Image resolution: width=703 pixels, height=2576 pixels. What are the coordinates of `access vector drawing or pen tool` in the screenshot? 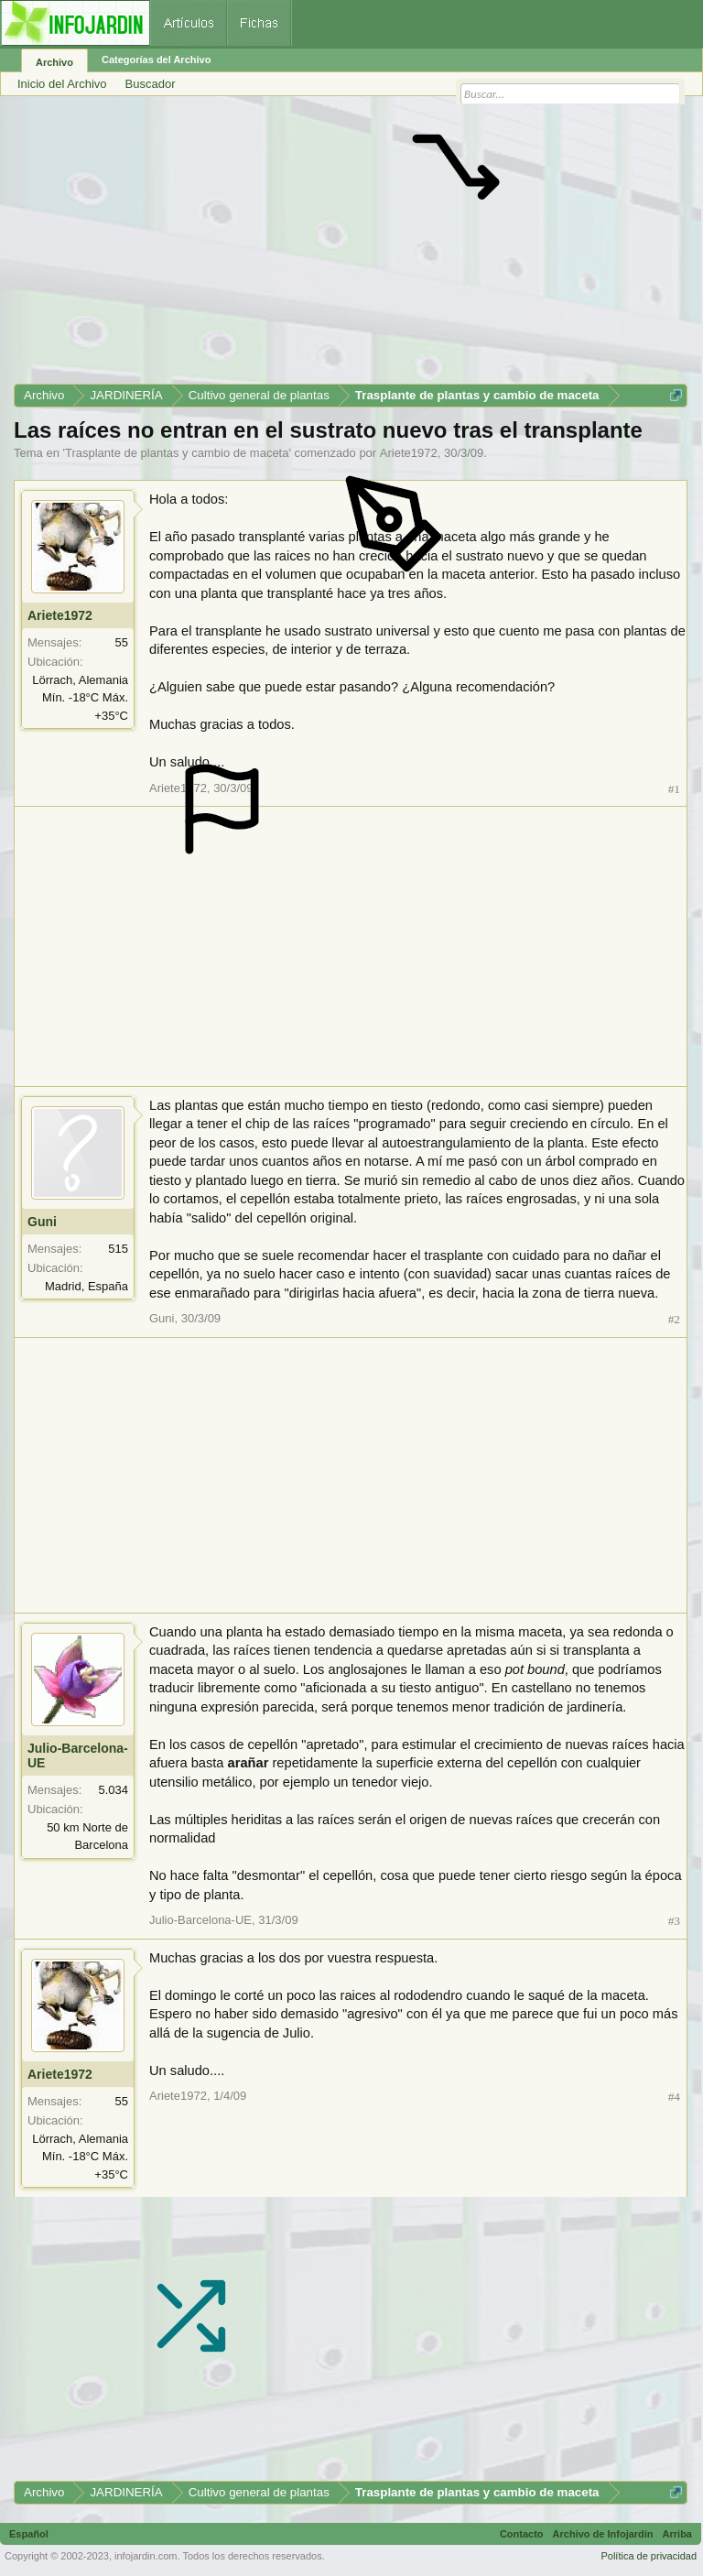 It's located at (394, 524).